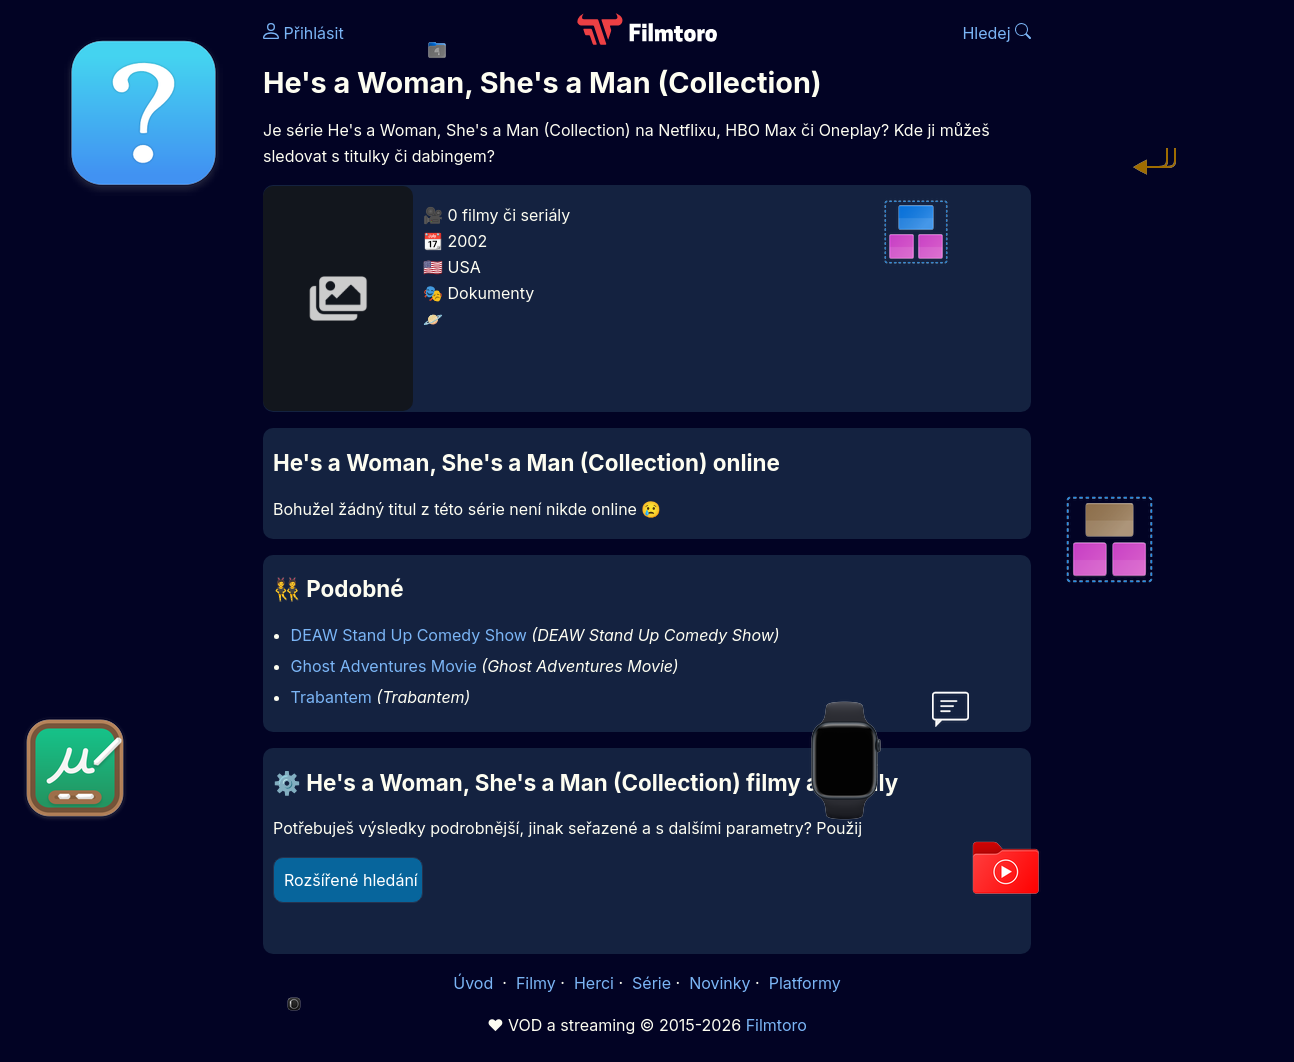 This screenshot has width=1294, height=1062. Describe the element at coordinates (294, 1004) in the screenshot. I see `open the watch app` at that location.